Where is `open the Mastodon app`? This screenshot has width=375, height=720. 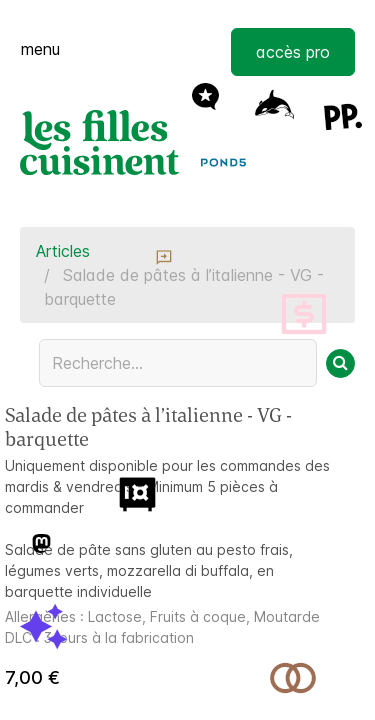
open the Mastodon app is located at coordinates (41, 543).